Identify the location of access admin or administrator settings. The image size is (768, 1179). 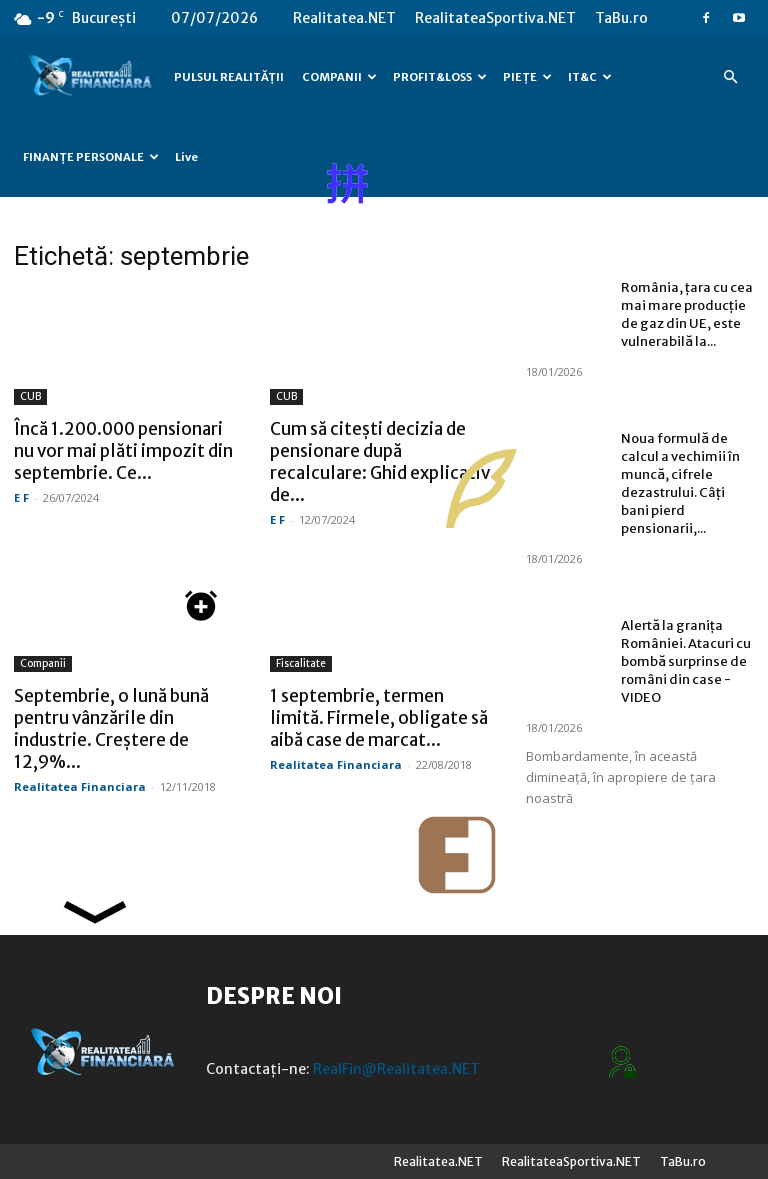
(621, 1063).